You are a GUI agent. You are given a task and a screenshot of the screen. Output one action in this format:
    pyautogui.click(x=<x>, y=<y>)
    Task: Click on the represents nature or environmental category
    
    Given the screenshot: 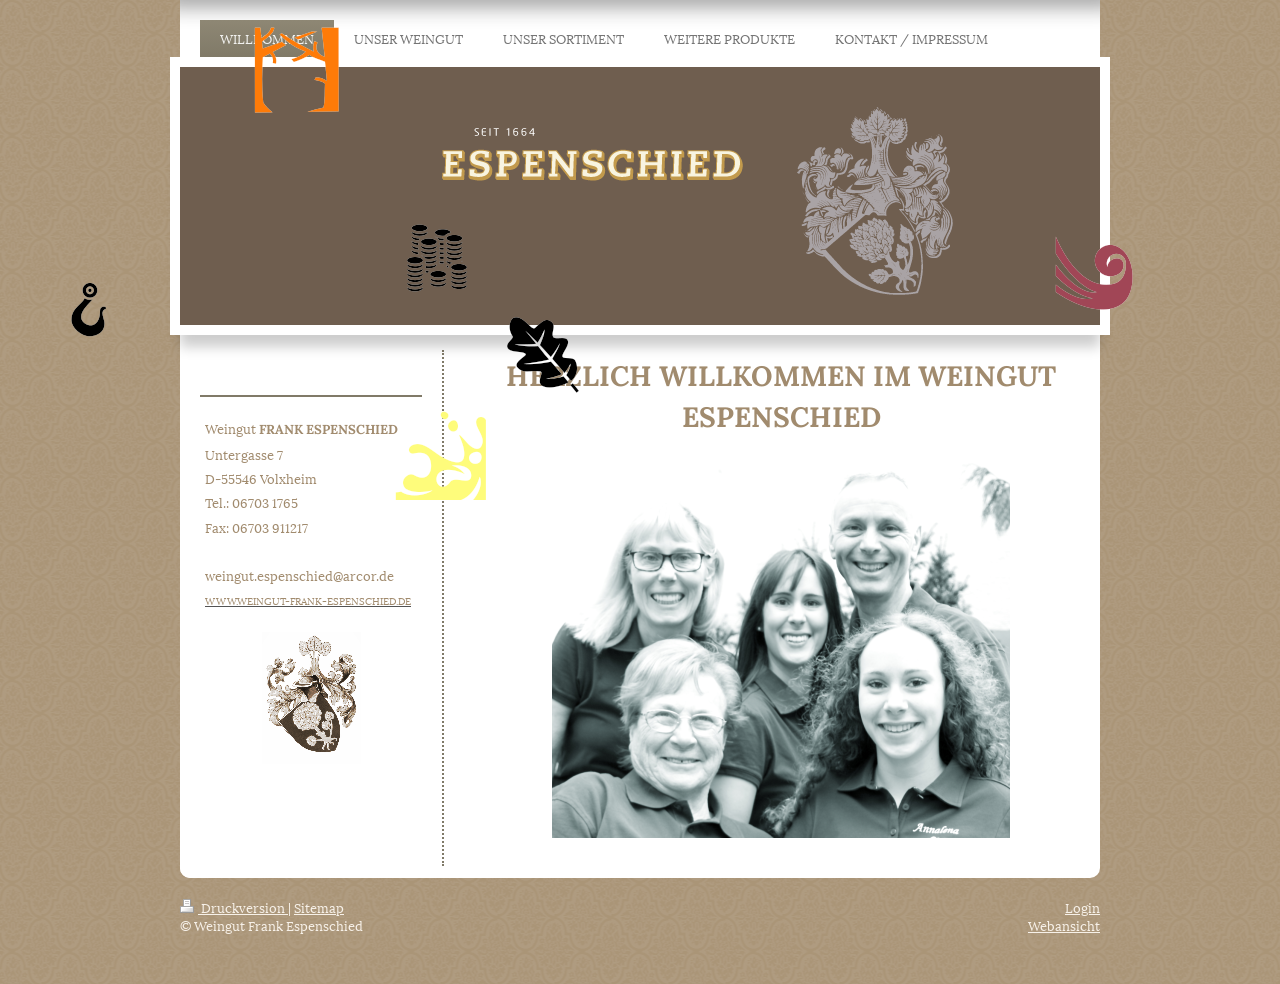 What is the action you would take?
    pyautogui.click(x=543, y=355)
    